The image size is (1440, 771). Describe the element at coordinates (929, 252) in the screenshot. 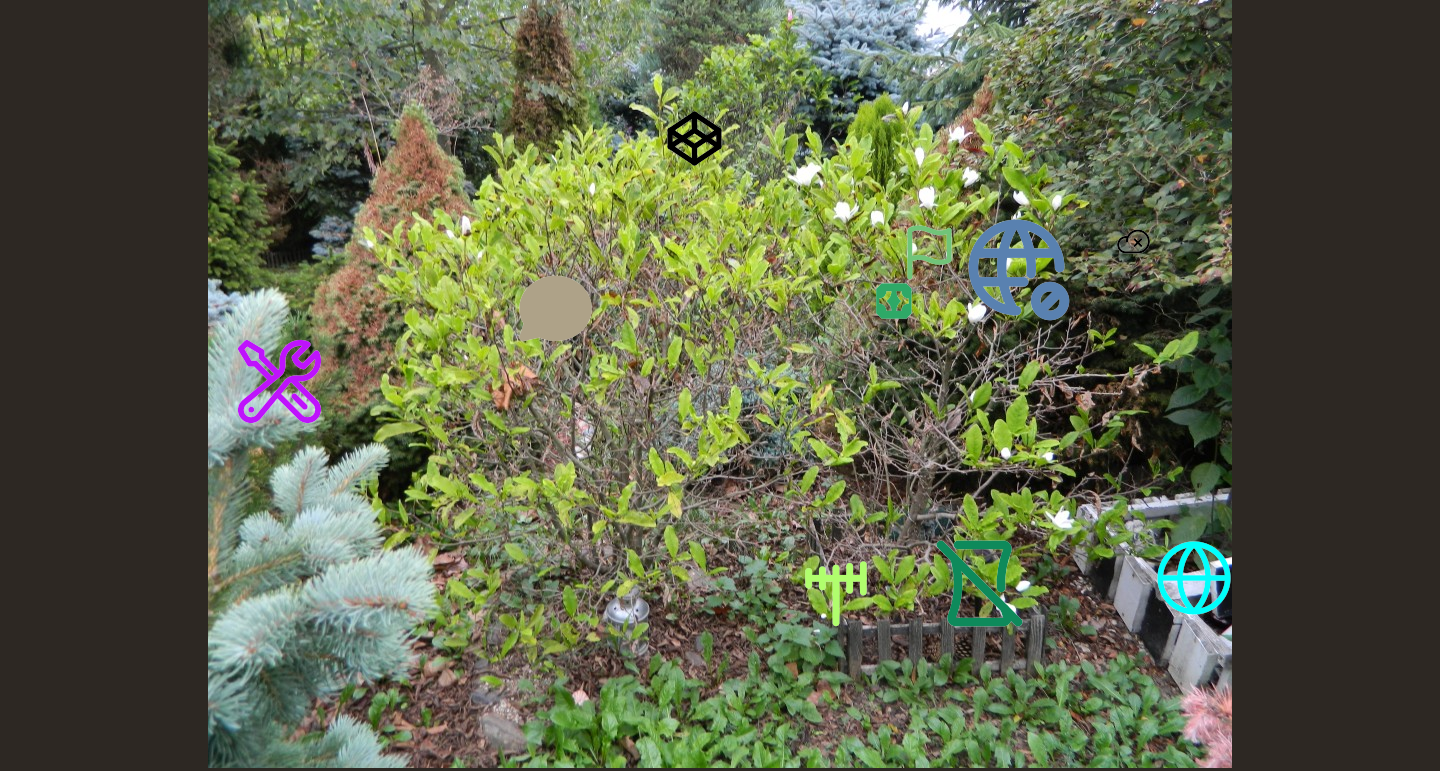

I see `flag or report content` at that location.